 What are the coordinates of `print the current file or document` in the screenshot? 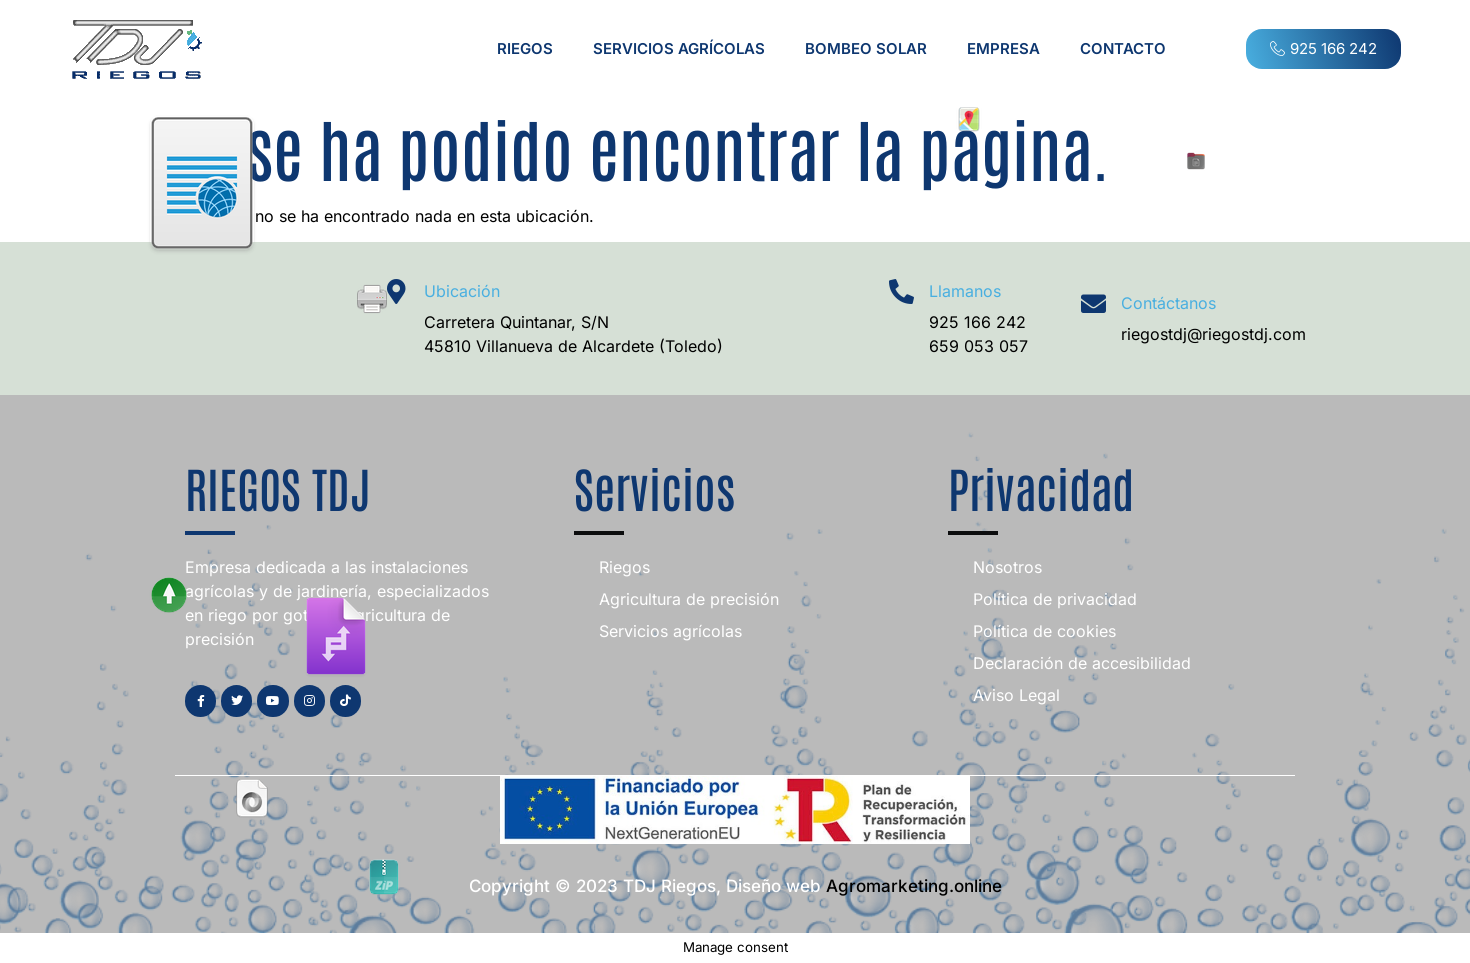 It's located at (372, 299).